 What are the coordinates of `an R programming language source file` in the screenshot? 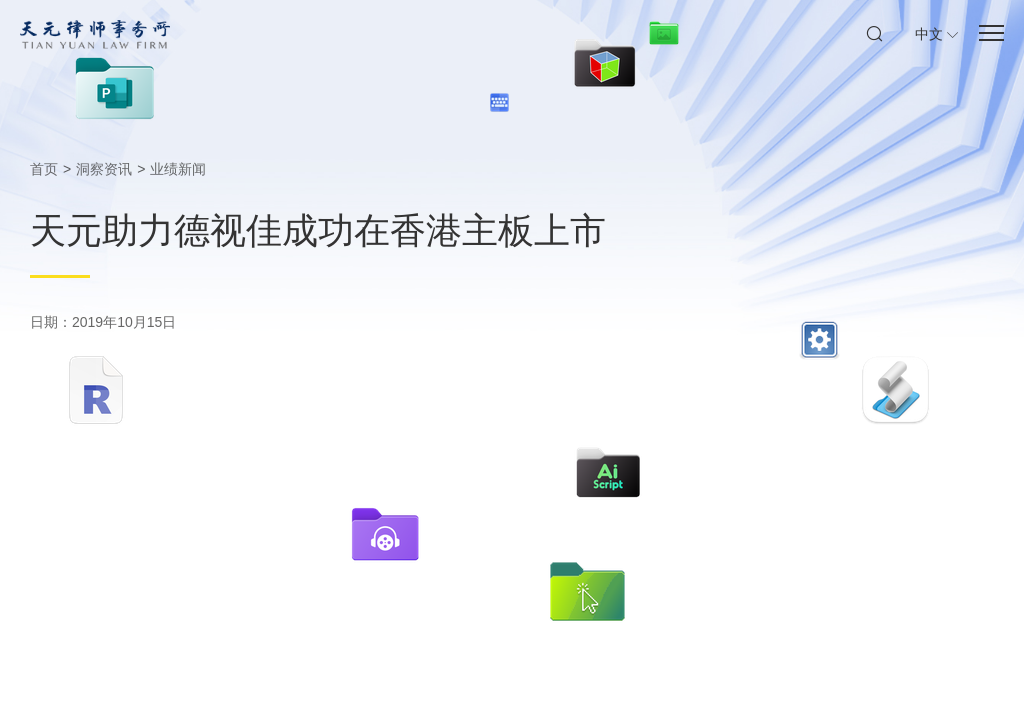 It's located at (96, 390).